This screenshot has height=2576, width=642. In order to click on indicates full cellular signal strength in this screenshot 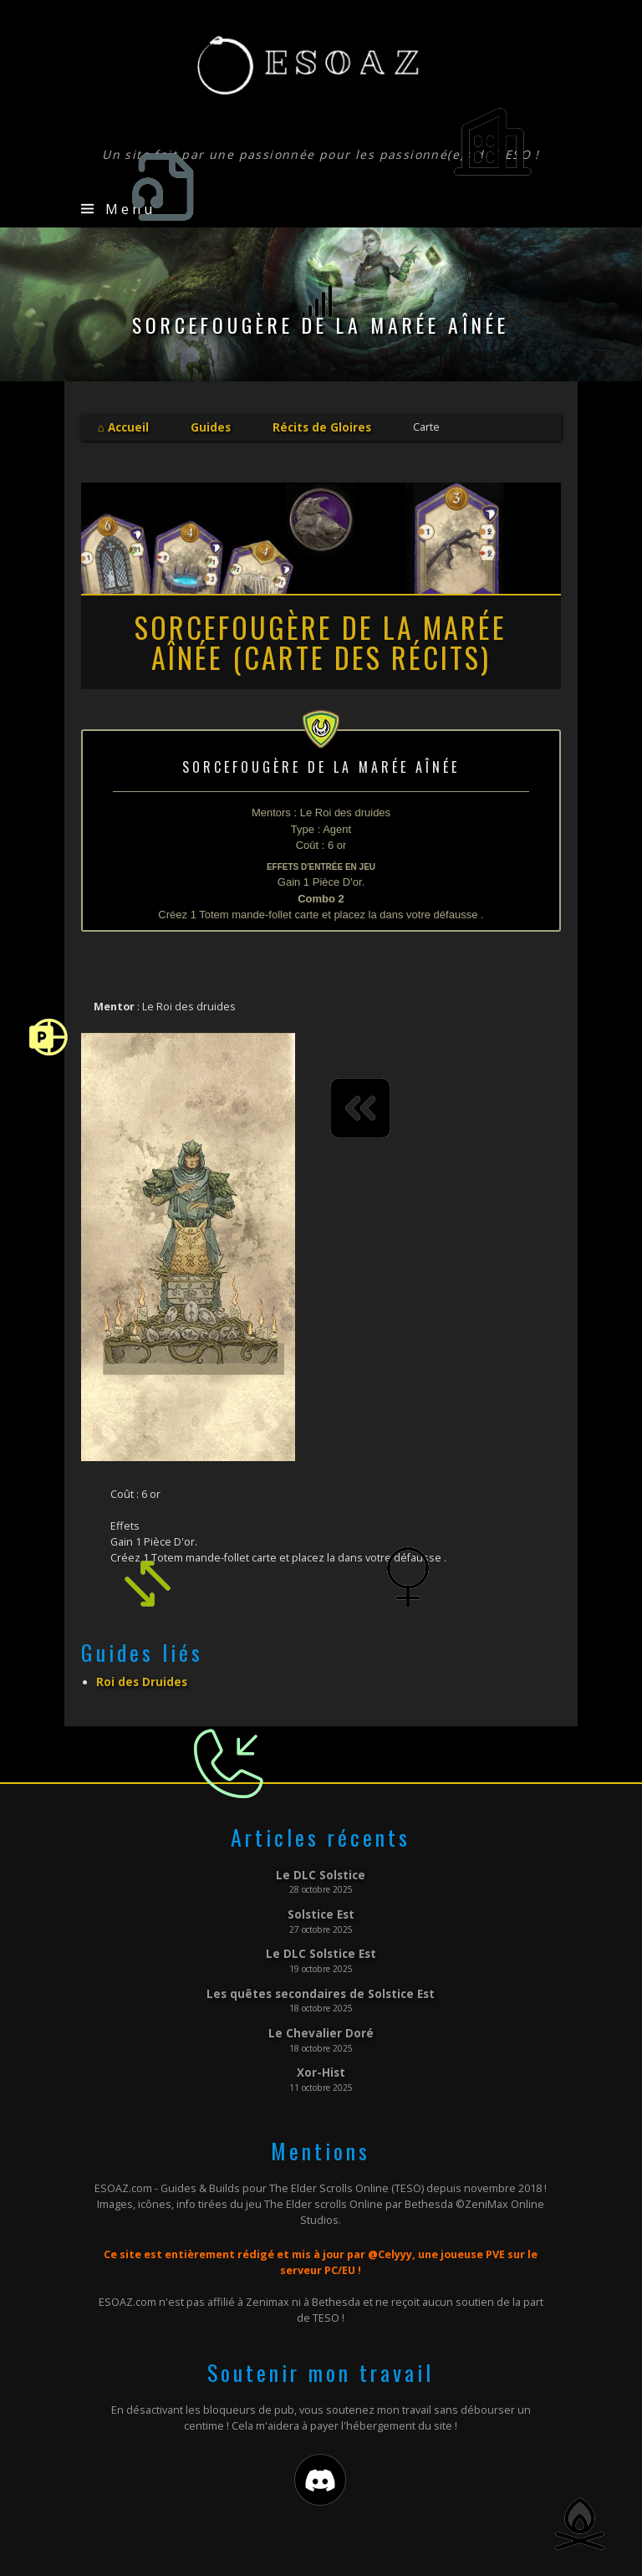, I will do `click(318, 303)`.